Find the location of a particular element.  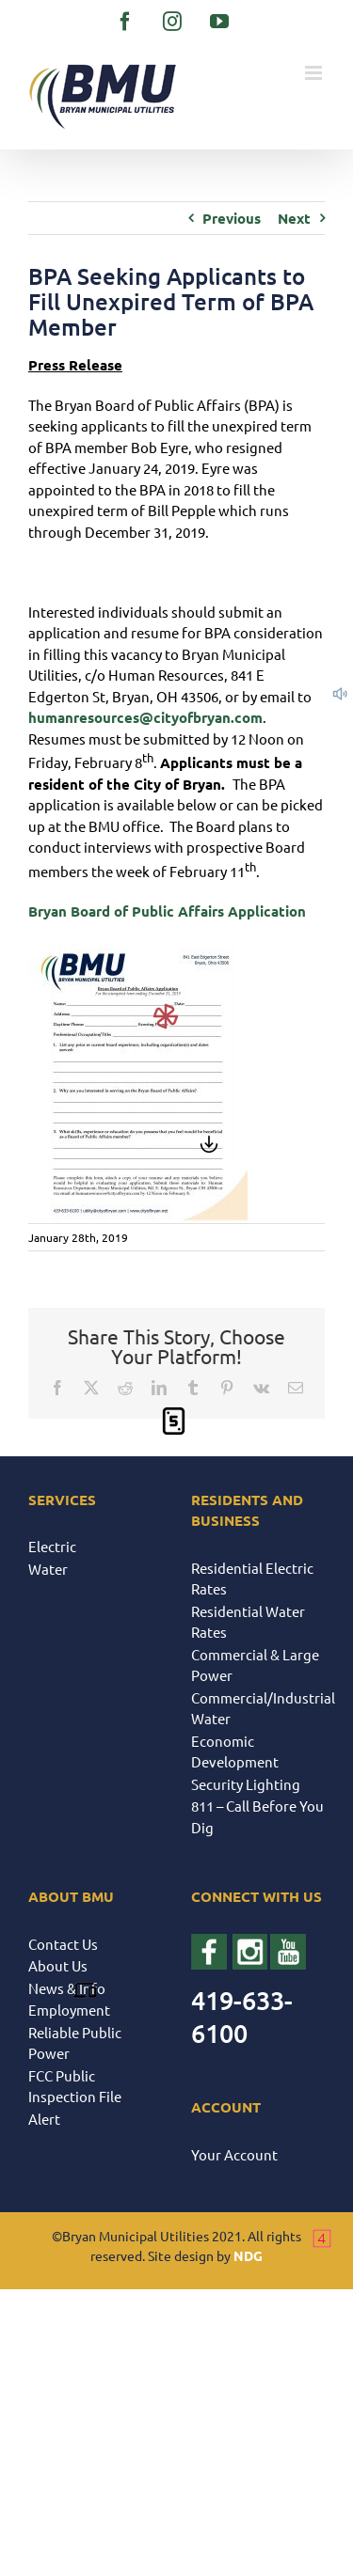

select or input the number four is located at coordinates (322, 2238).